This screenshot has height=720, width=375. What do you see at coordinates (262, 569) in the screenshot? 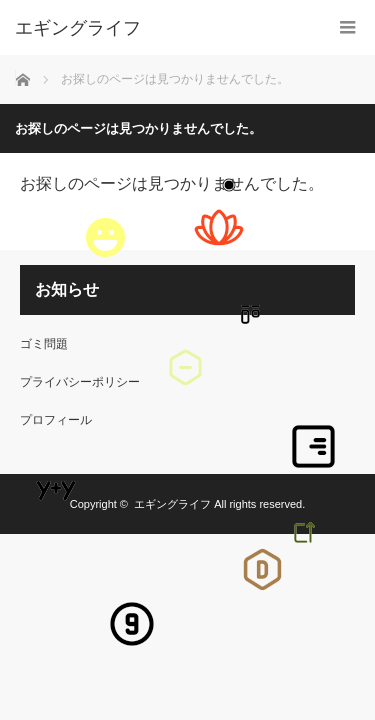
I see `app icon or logo featuring the letter D` at bounding box center [262, 569].